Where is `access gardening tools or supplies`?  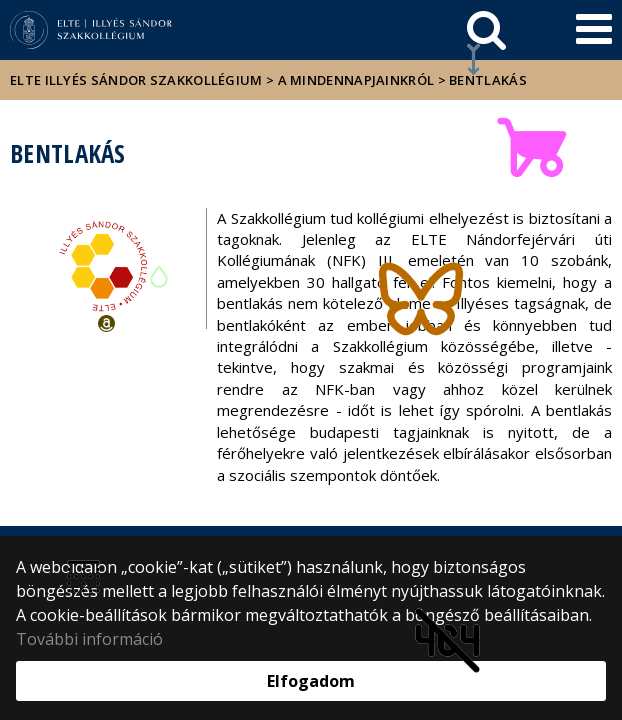 access gardening tools or supplies is located at coordinates (533, 147).